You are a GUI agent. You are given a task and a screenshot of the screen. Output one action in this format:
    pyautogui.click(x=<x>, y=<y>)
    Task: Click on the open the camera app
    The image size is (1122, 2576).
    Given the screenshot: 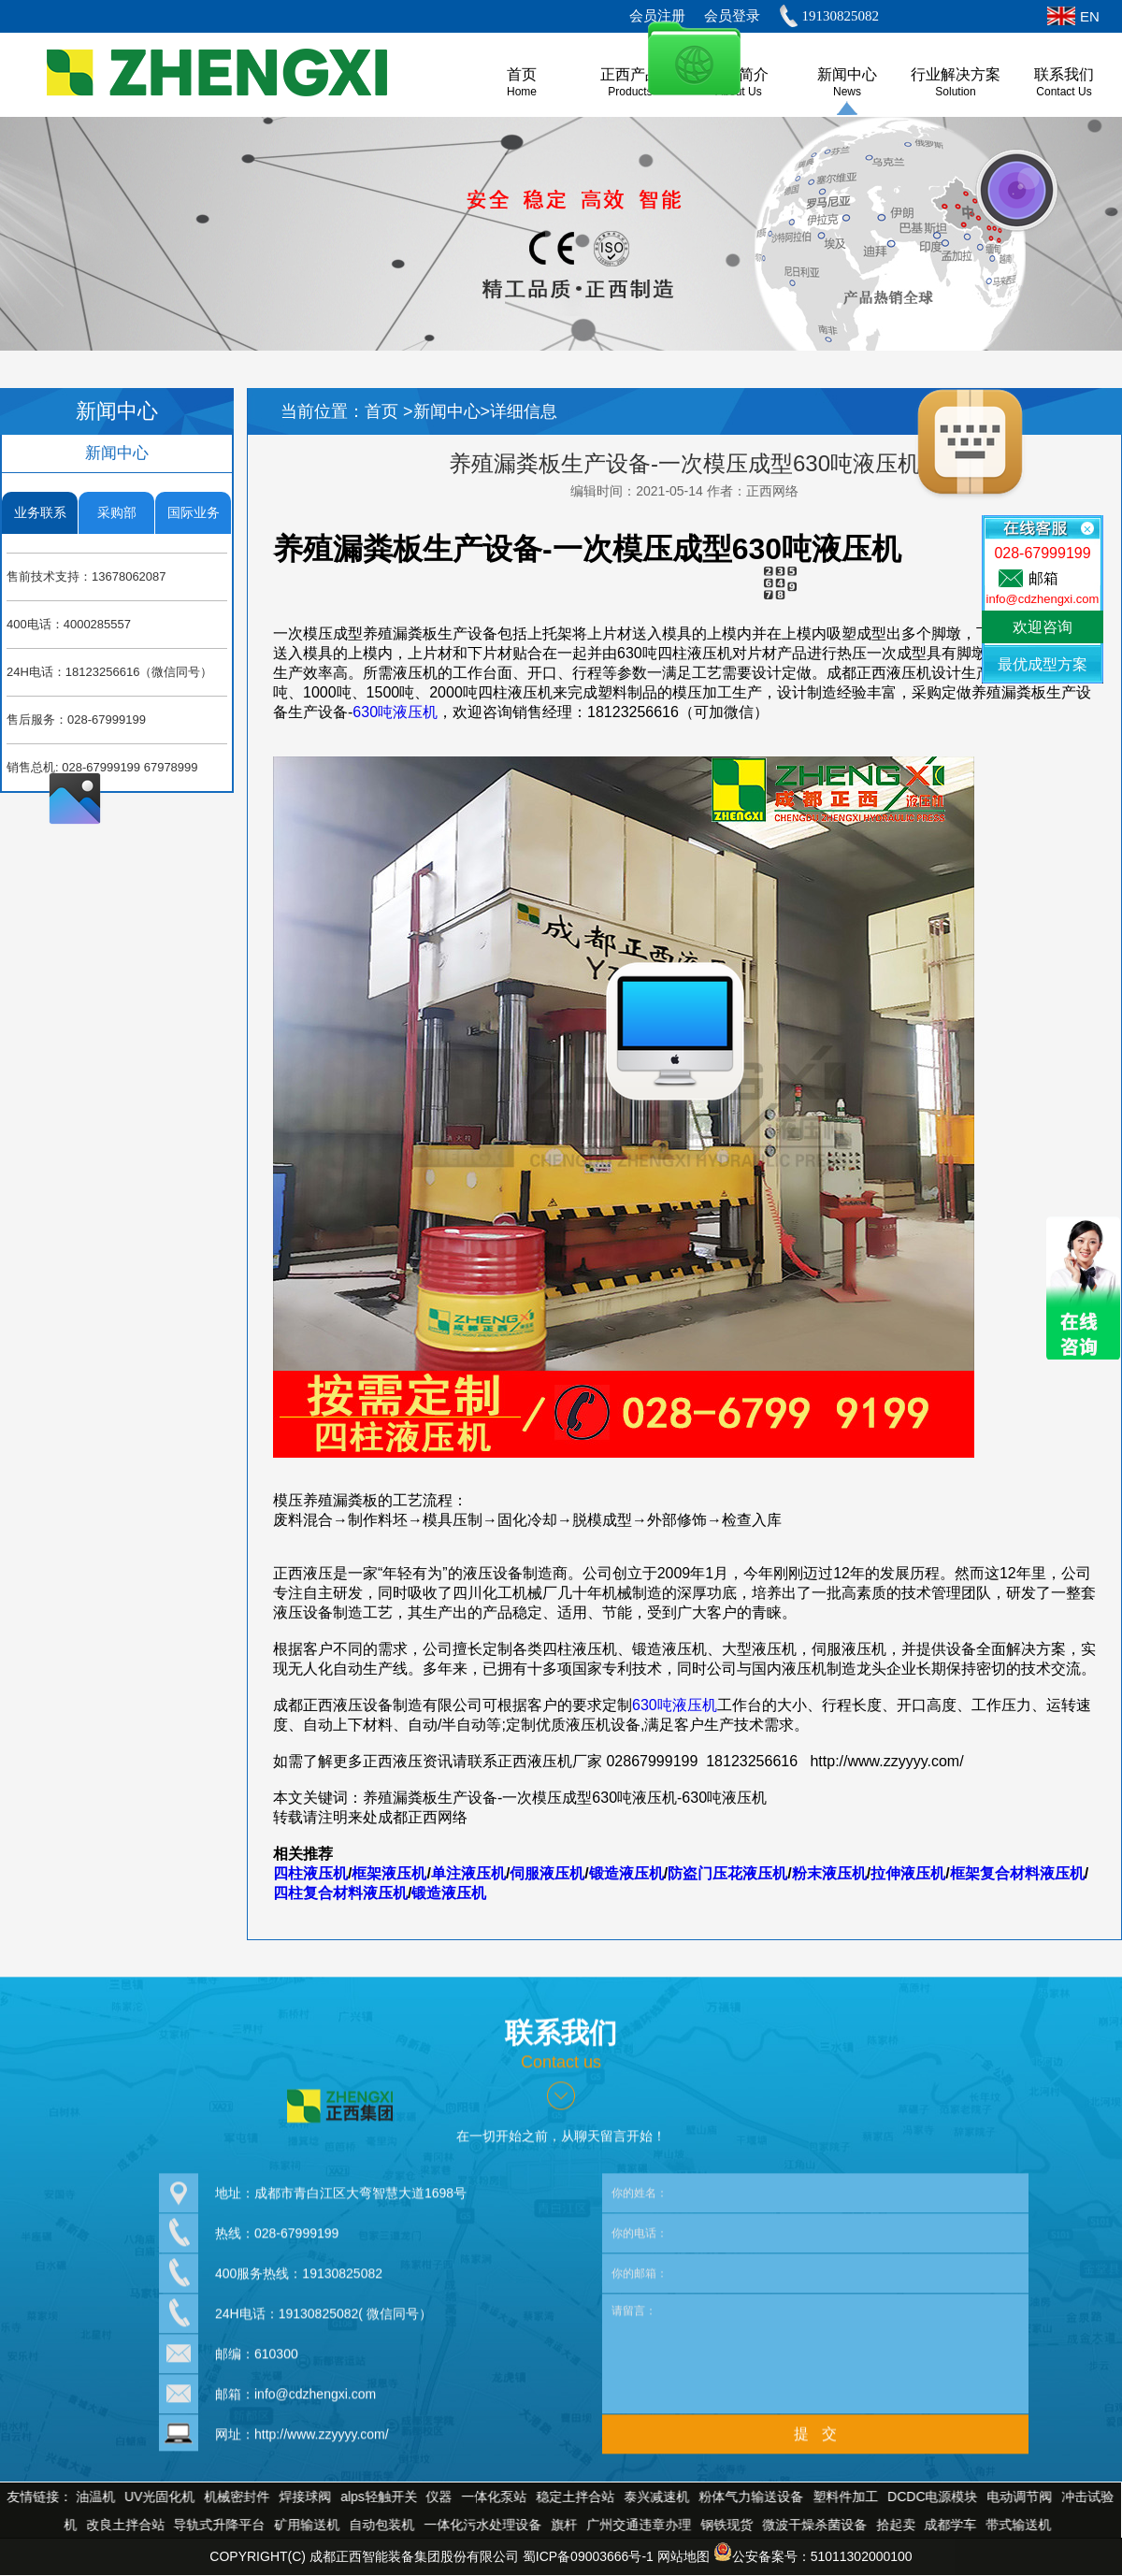 What is the action you would take?
    pyautogui.click(x=1016, y=190)
    